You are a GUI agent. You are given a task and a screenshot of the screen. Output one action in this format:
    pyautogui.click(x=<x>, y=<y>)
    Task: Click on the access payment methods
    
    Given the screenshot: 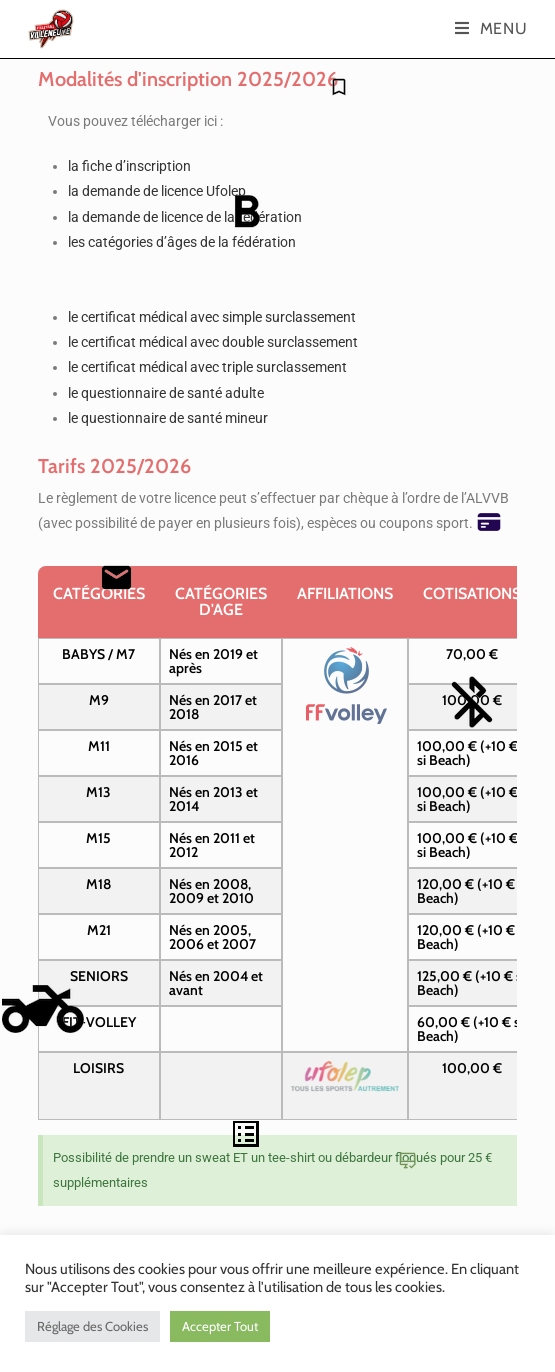 What is the action you would take?
    pyautogui.click(x=489, y=522)
    